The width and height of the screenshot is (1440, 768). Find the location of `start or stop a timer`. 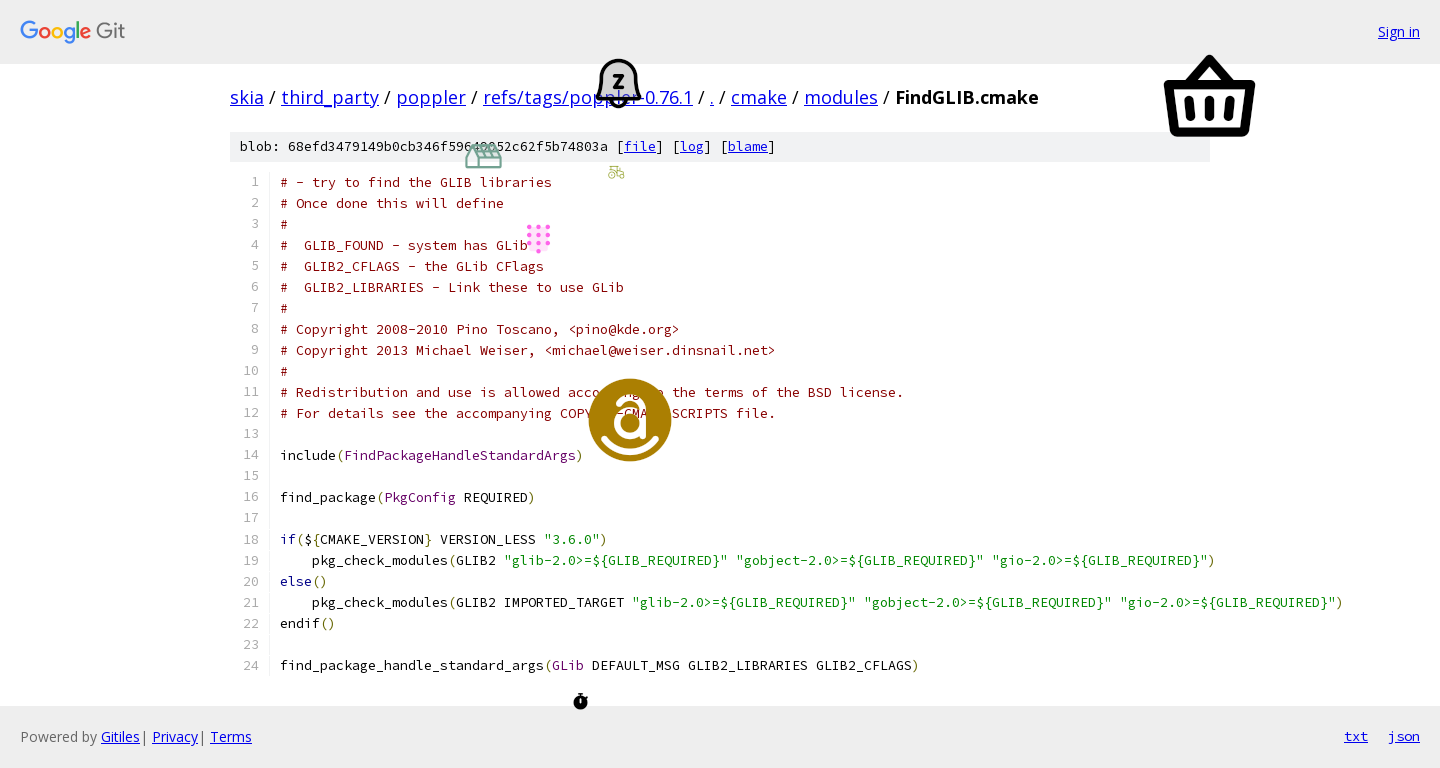

start or stop a timer is located at coordinates (580, 701).